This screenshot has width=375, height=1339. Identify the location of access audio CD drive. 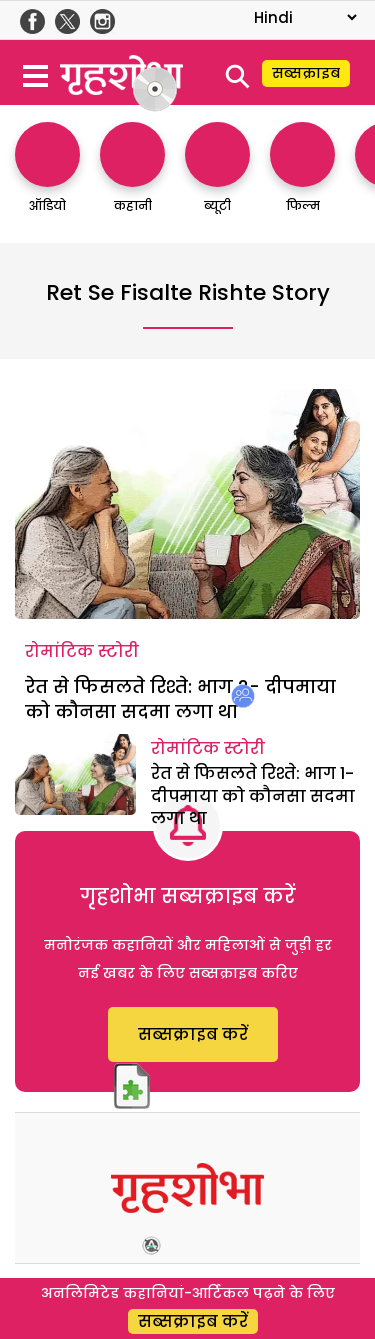
(155, 89).